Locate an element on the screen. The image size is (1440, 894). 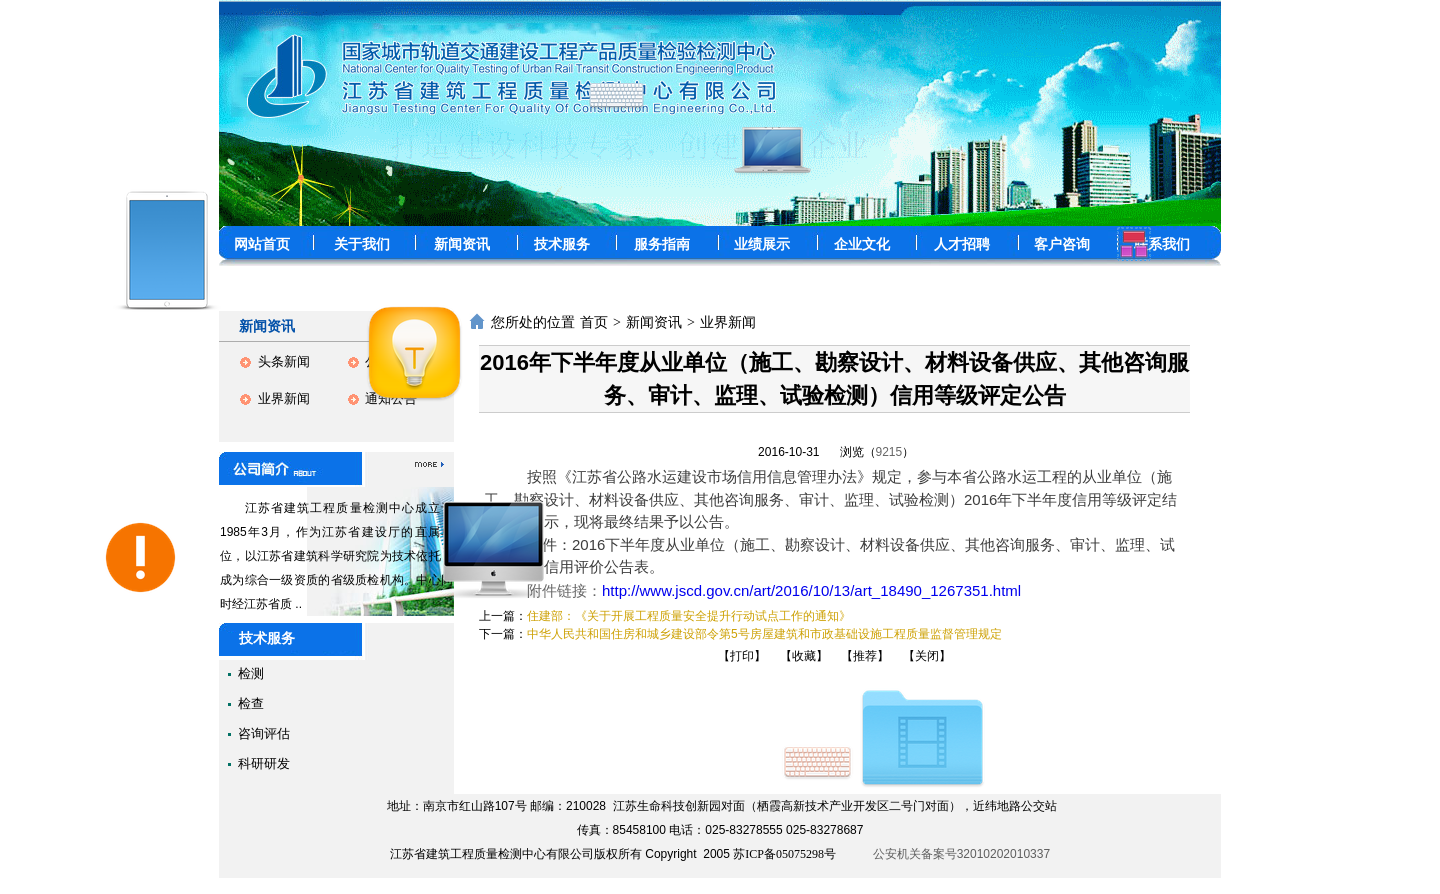
view connected iPad Air device is located at coordinates (167, 251).